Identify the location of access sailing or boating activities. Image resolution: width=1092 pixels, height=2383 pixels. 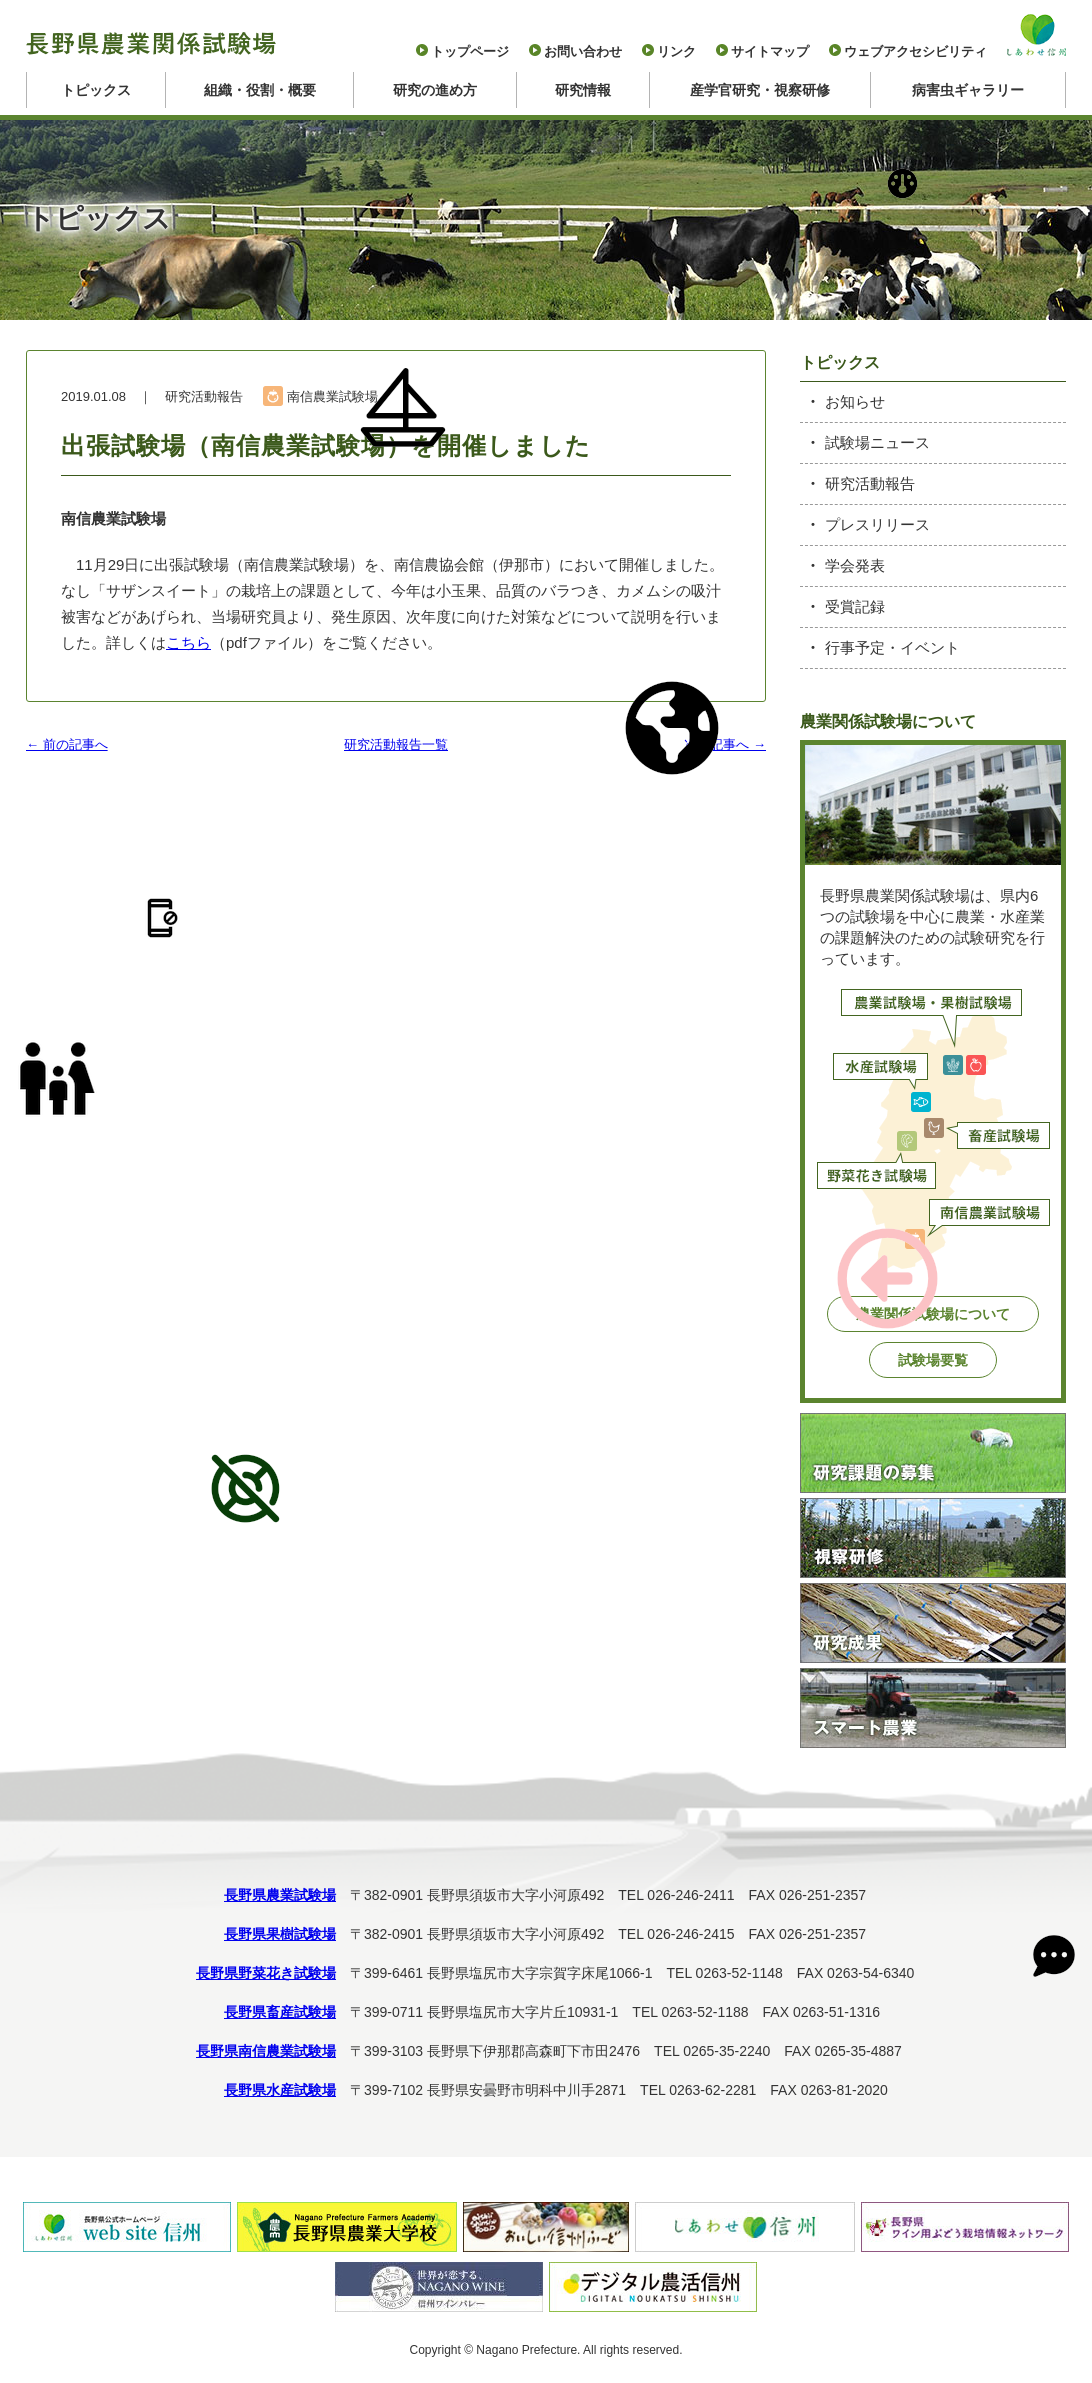
(403, 413).